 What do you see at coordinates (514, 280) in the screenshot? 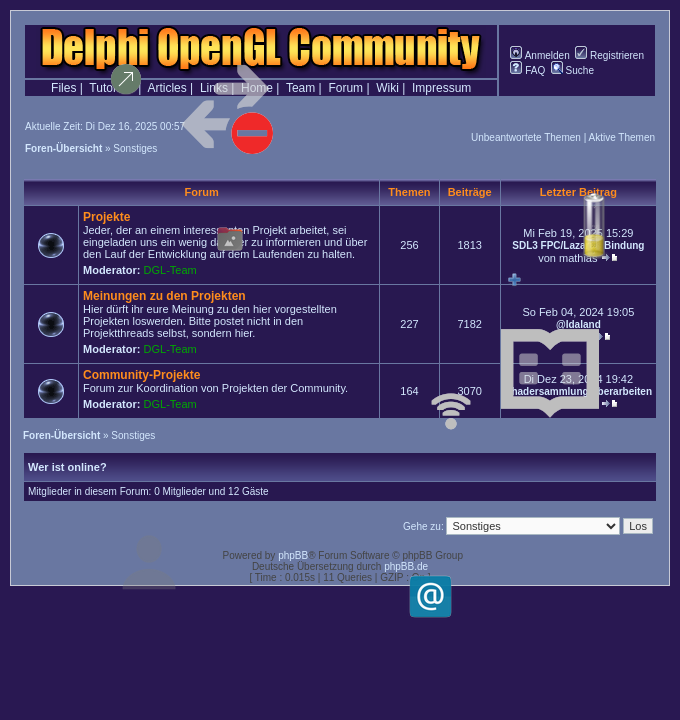
I see `add a new item to a list` at bounding box center [514, 280].